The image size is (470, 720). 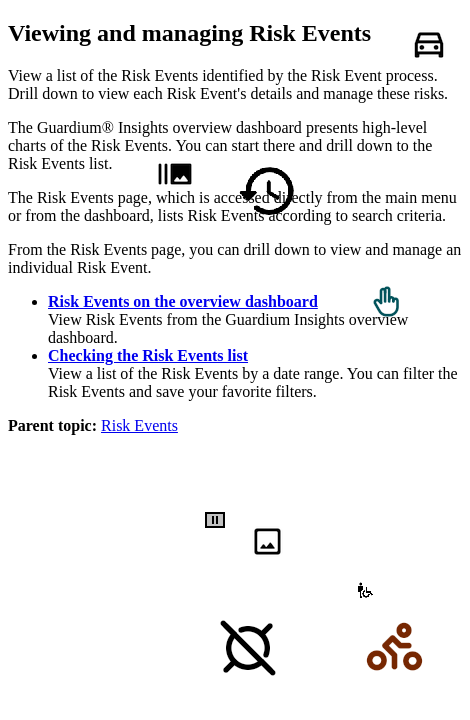 What do you see at coordinates (175, 174) in the screenshot?
I see `enable burst mode for rapid photo capture` at bounding box center [175, 174].